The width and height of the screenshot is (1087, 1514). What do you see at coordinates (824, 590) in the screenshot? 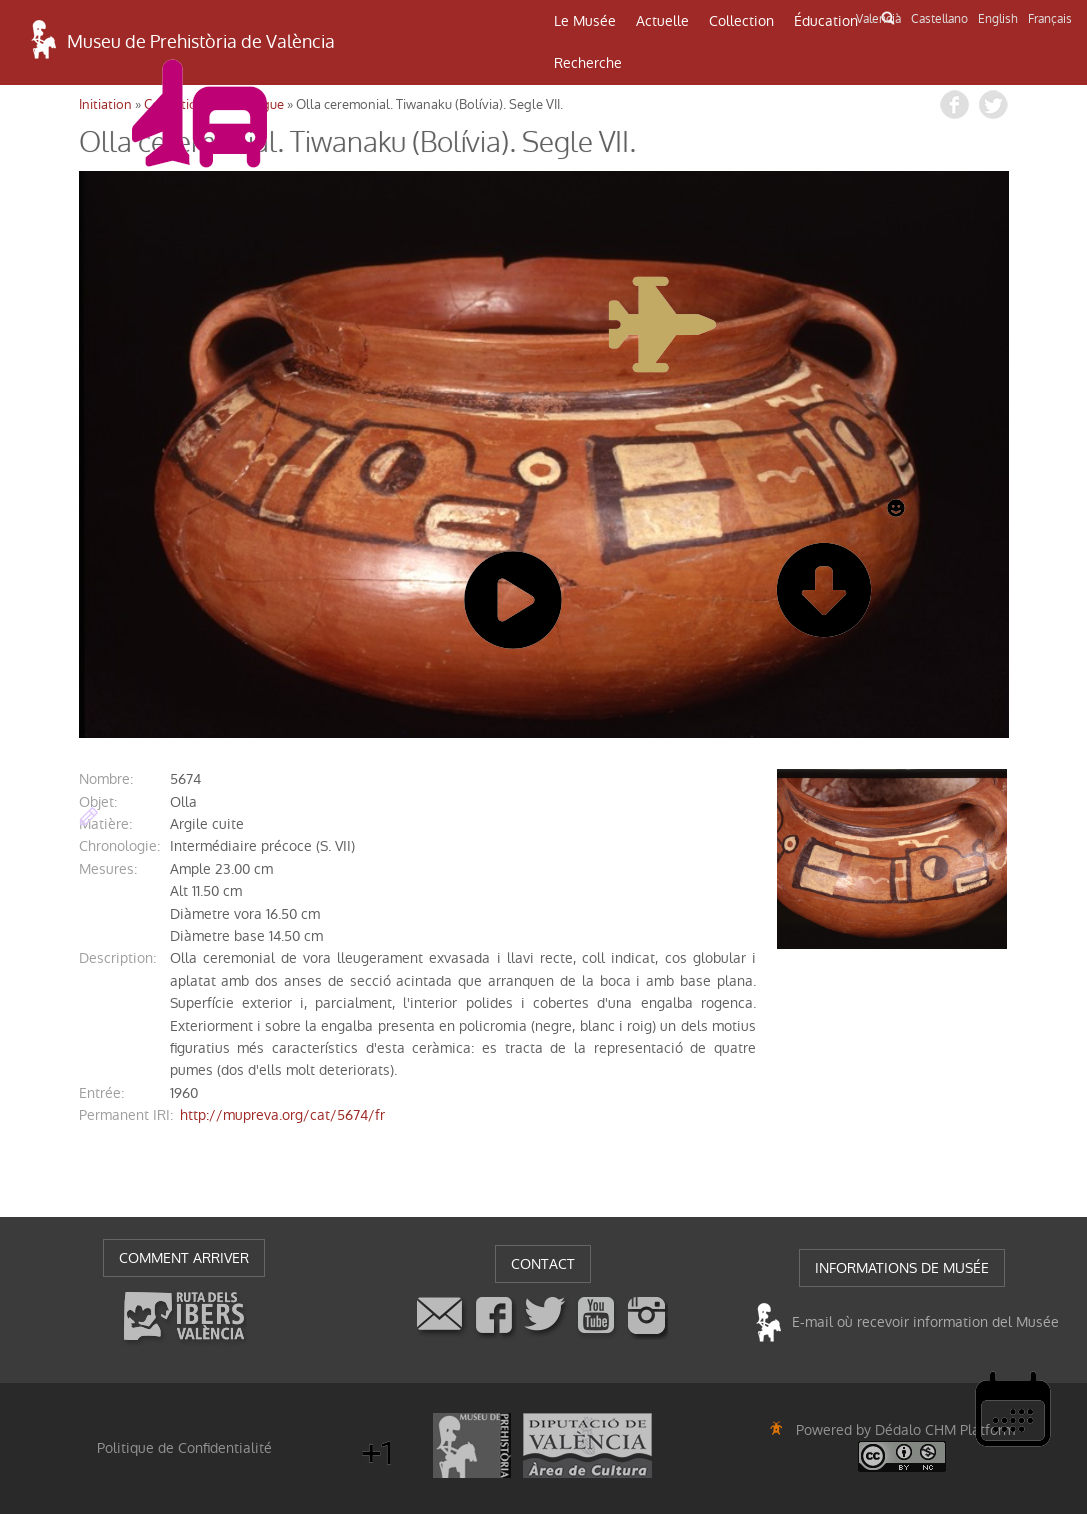
I see `download a file or content` at bounding box center [824, 590].